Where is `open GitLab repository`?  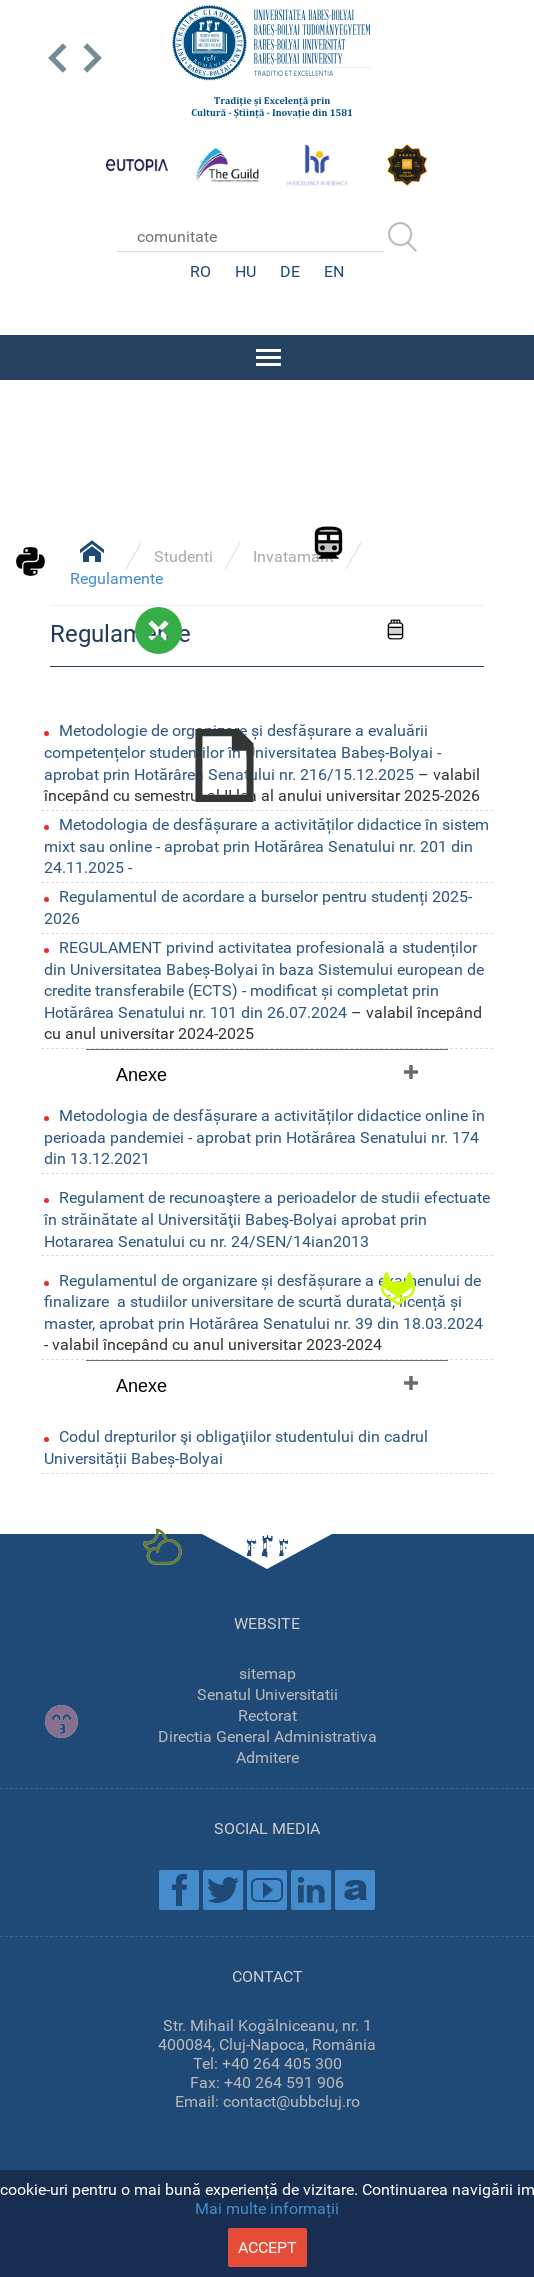 open GitLab repository is located at coordinates (398, 1288).